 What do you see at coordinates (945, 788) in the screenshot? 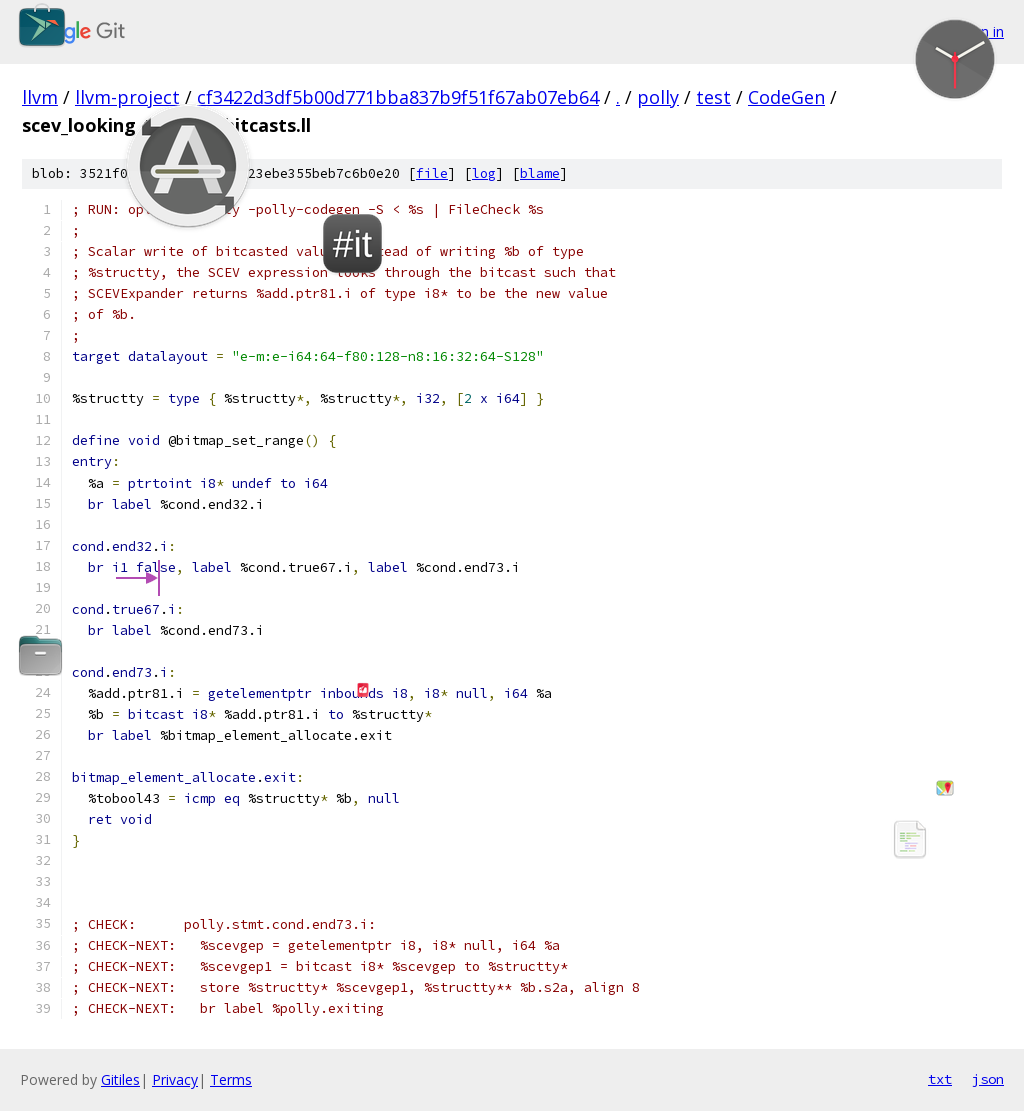
I see `open gnome maps application` at bounding box center [945, 788].